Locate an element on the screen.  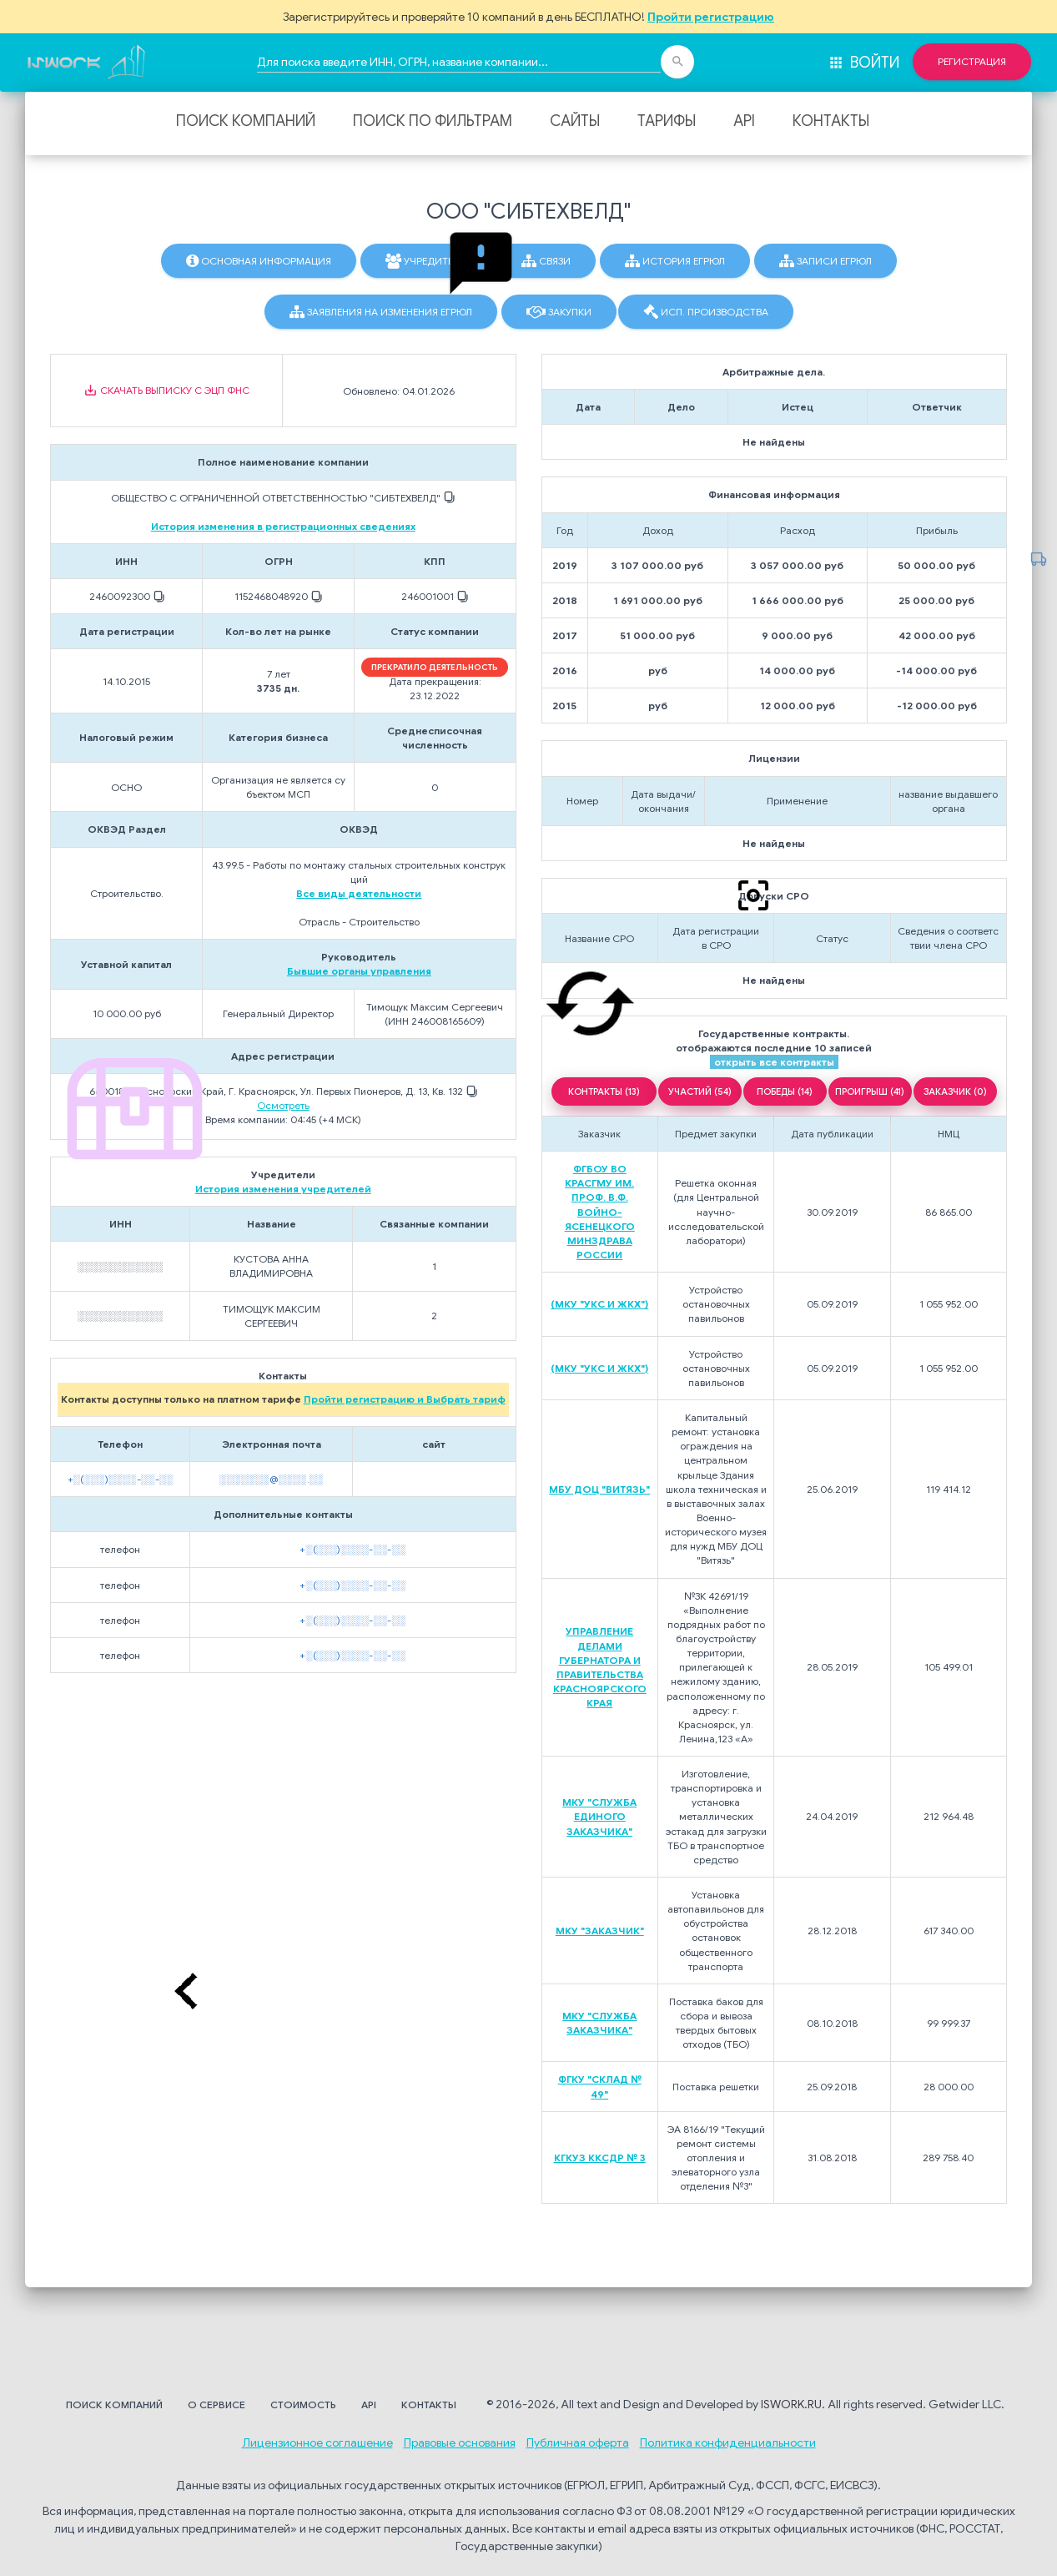
access vehicle or transportation options is located at coordinates (1039, 559).